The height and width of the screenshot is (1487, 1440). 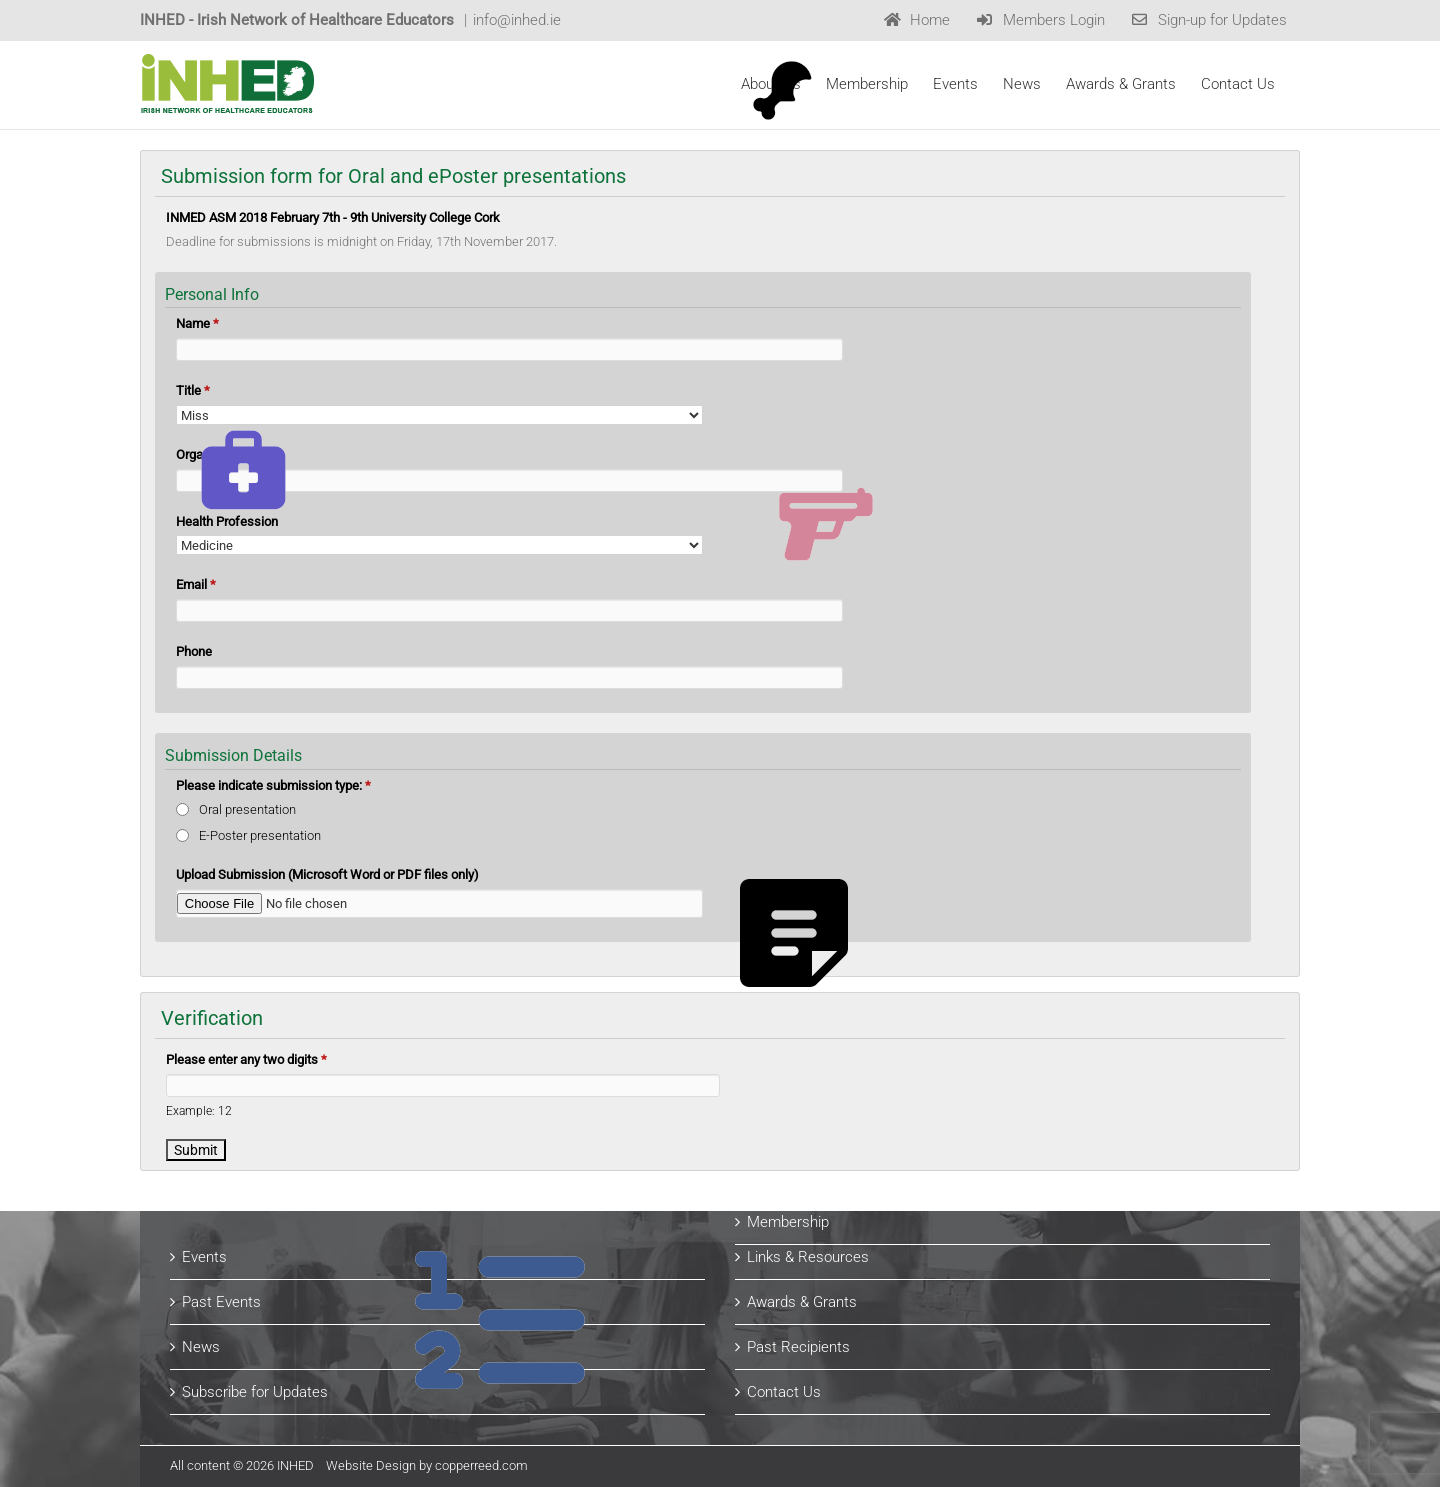 I want to click on access medical records or health information, so click(x=243, y=472).